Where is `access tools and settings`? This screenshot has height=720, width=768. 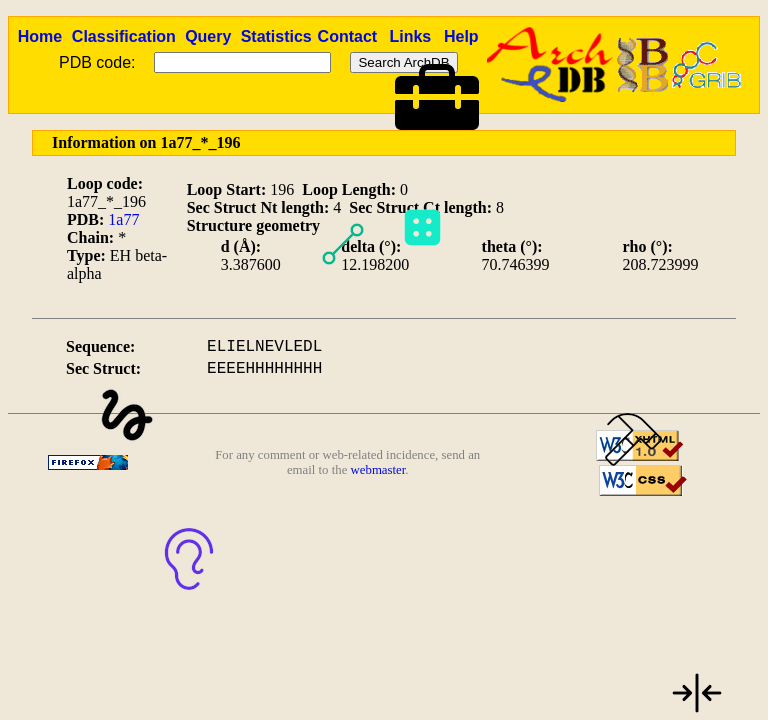
access tools and settings is located at coordinates (437, 100).